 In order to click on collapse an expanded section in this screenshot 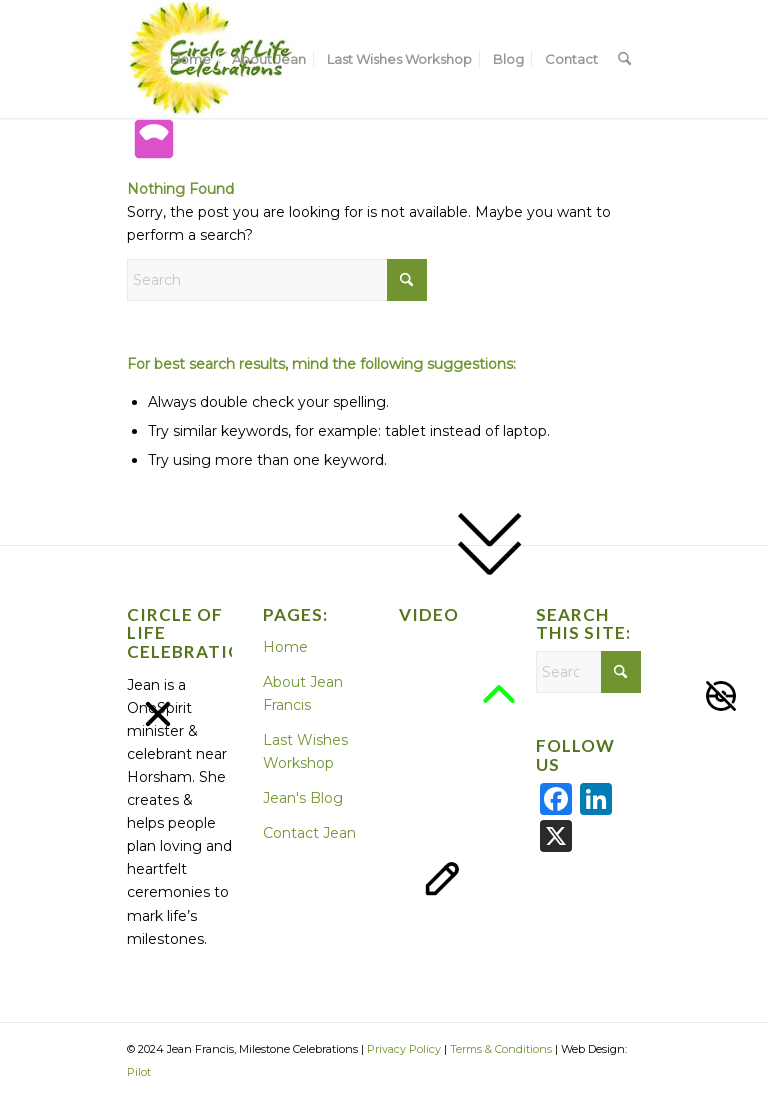, I will do `click(499, 694)`.